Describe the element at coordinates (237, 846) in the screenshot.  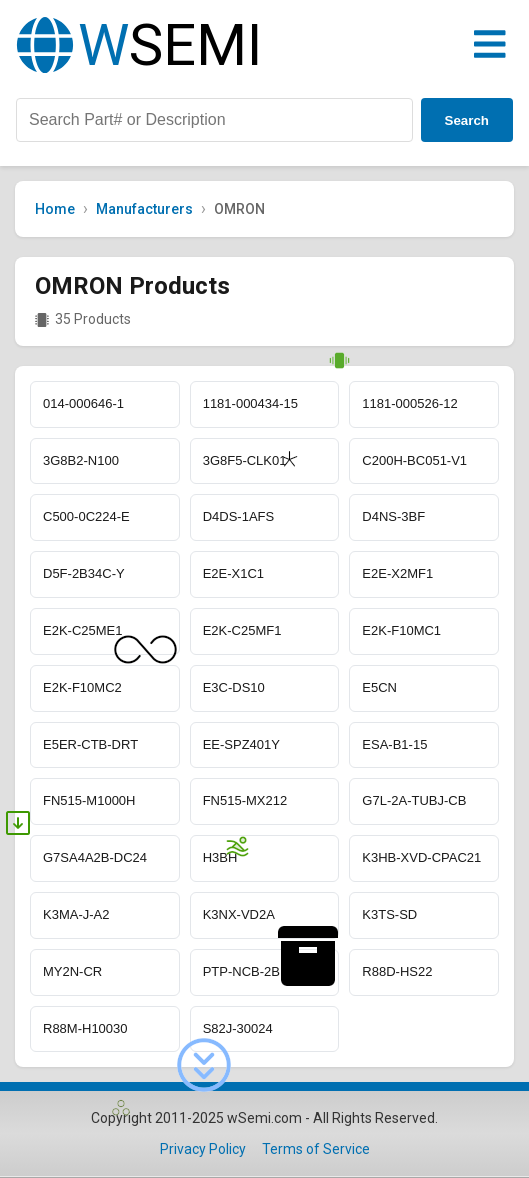
I see `indicates swimming pool or aquatic facilities nearby` at that location.